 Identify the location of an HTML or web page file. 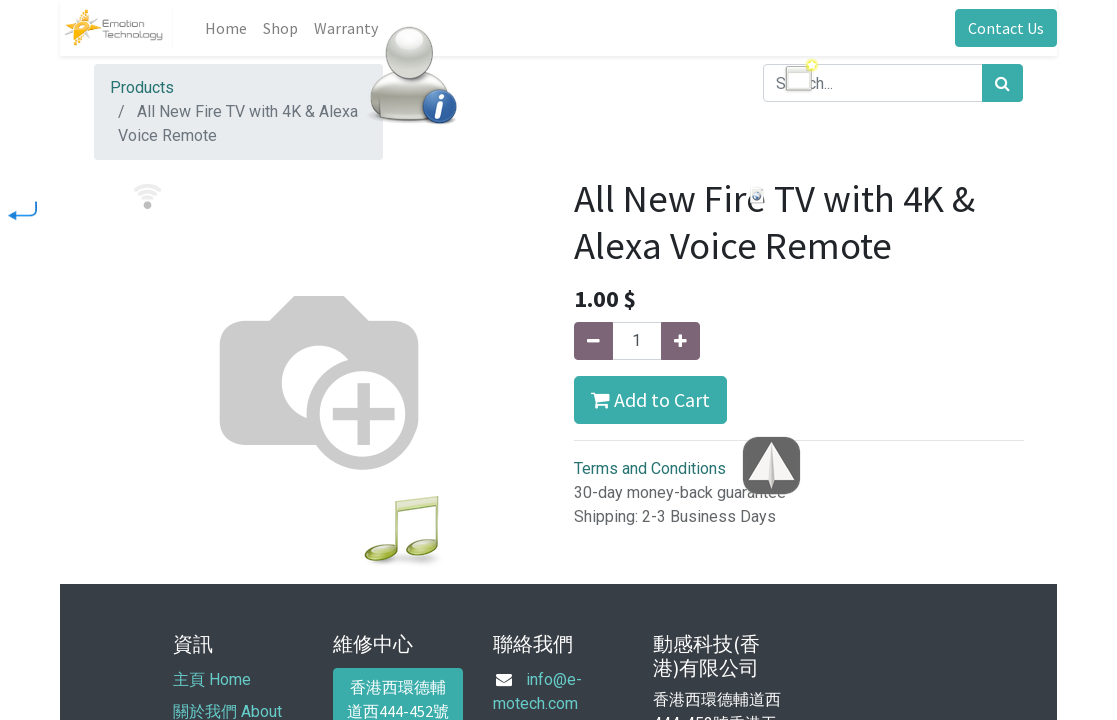
(757, 195).